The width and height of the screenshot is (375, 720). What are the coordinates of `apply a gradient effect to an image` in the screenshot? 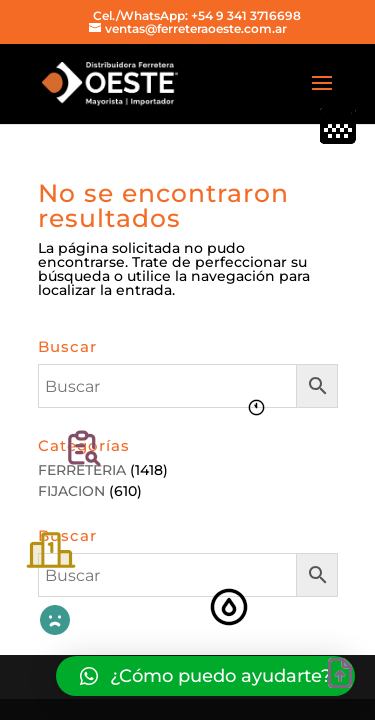 It's located at (338, 126).